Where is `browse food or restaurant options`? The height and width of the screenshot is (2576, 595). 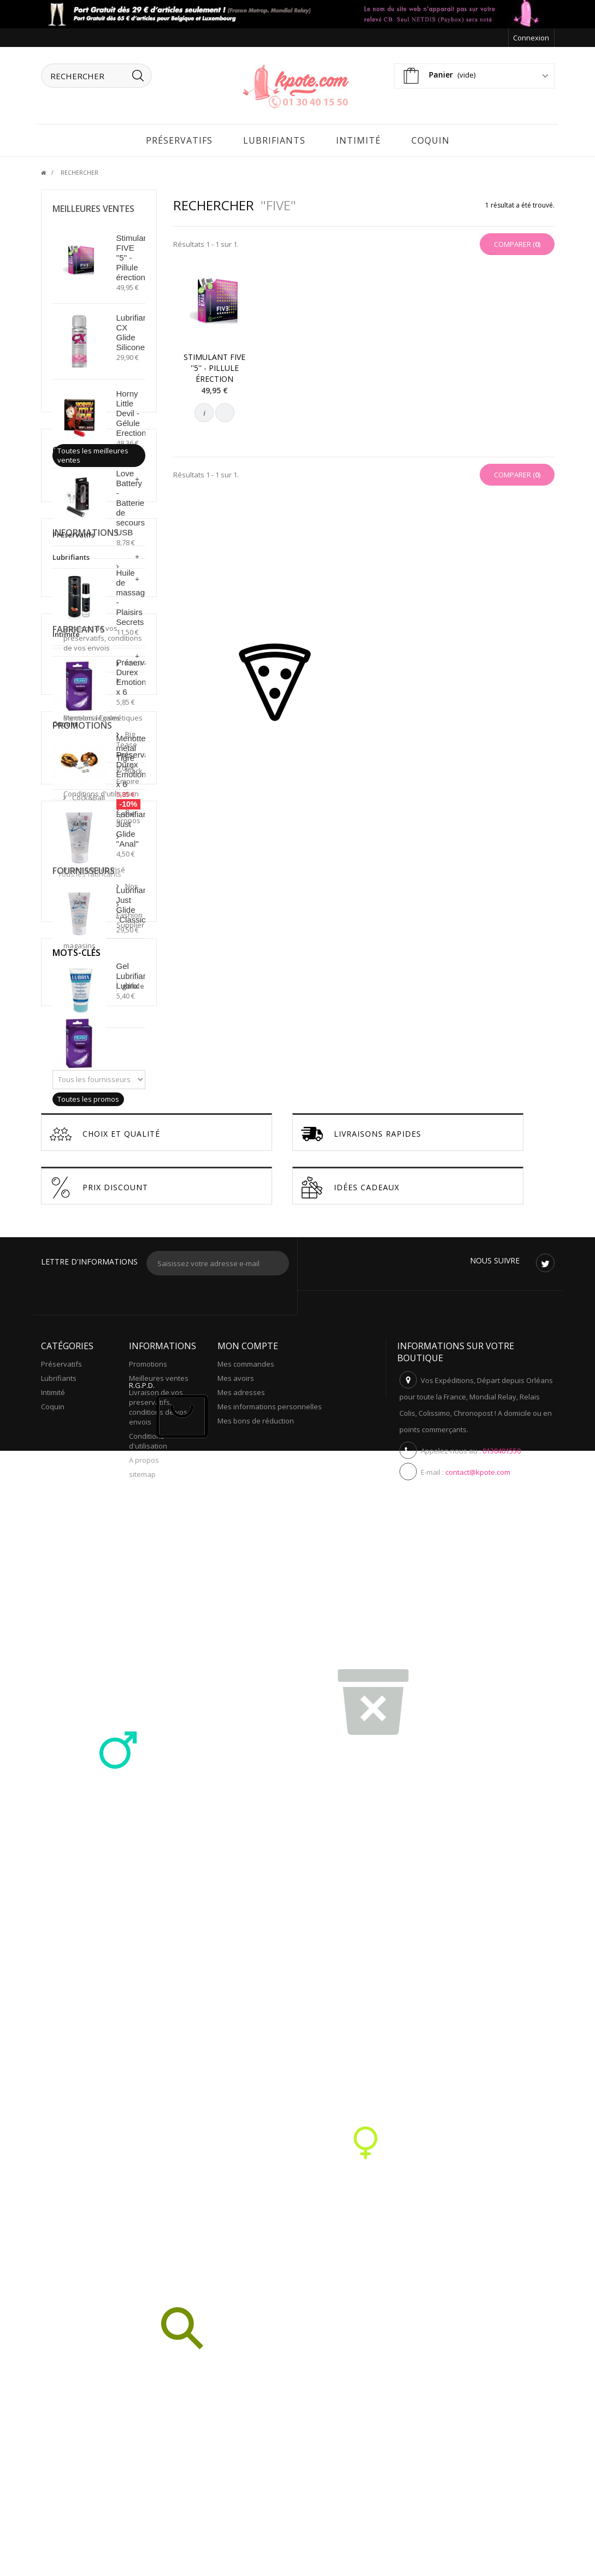
browse food or restaurant options is located at coordinates (275, 682).